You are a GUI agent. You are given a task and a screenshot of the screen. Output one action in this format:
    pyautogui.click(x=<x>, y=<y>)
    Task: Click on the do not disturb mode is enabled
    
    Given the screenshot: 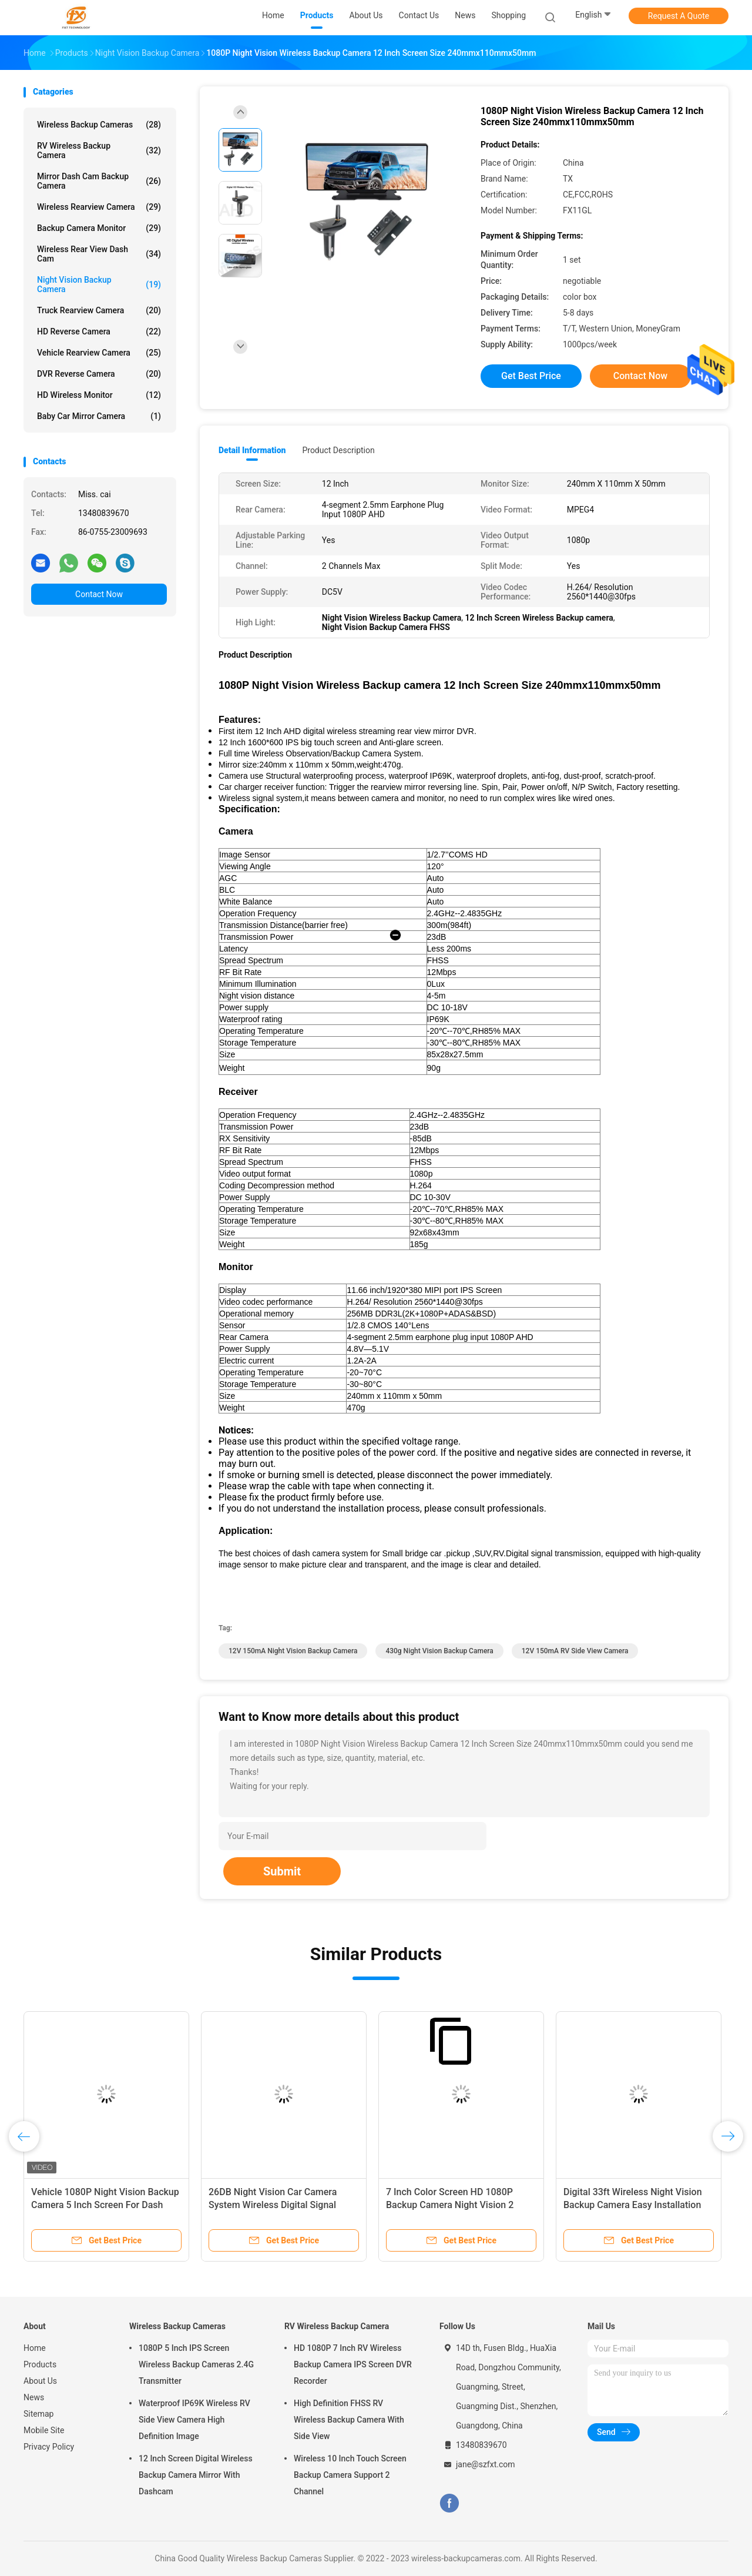 What is the action you would take?
    pyautogui.click(x=395, y=935)
    